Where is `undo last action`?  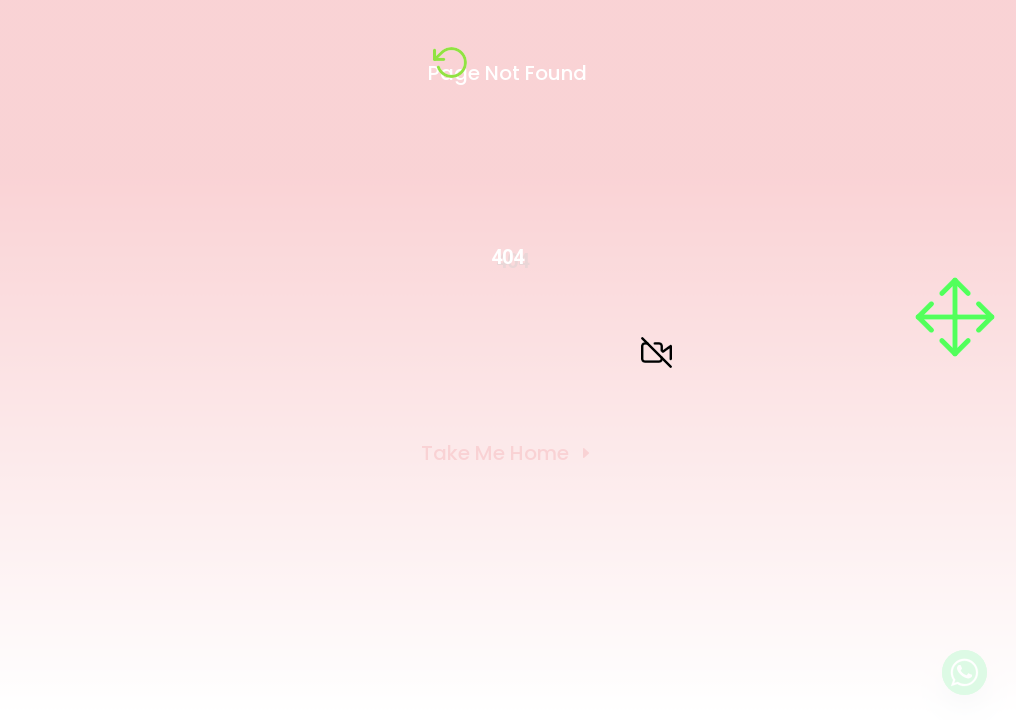
undo last action is located at coordinates (451, 62).